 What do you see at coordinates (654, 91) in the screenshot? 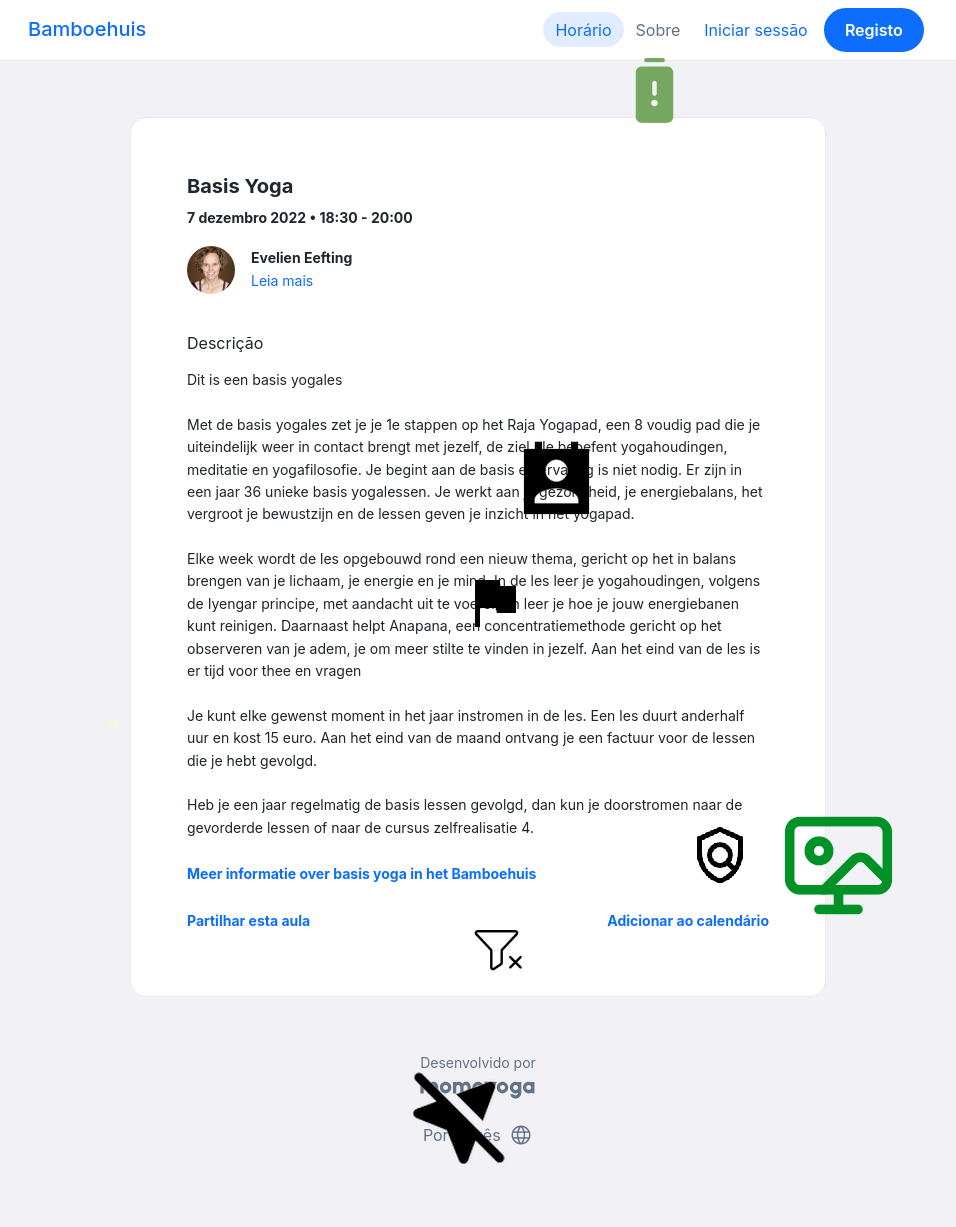
I see `indicates low battery warning` at bounding box center [654, 91].